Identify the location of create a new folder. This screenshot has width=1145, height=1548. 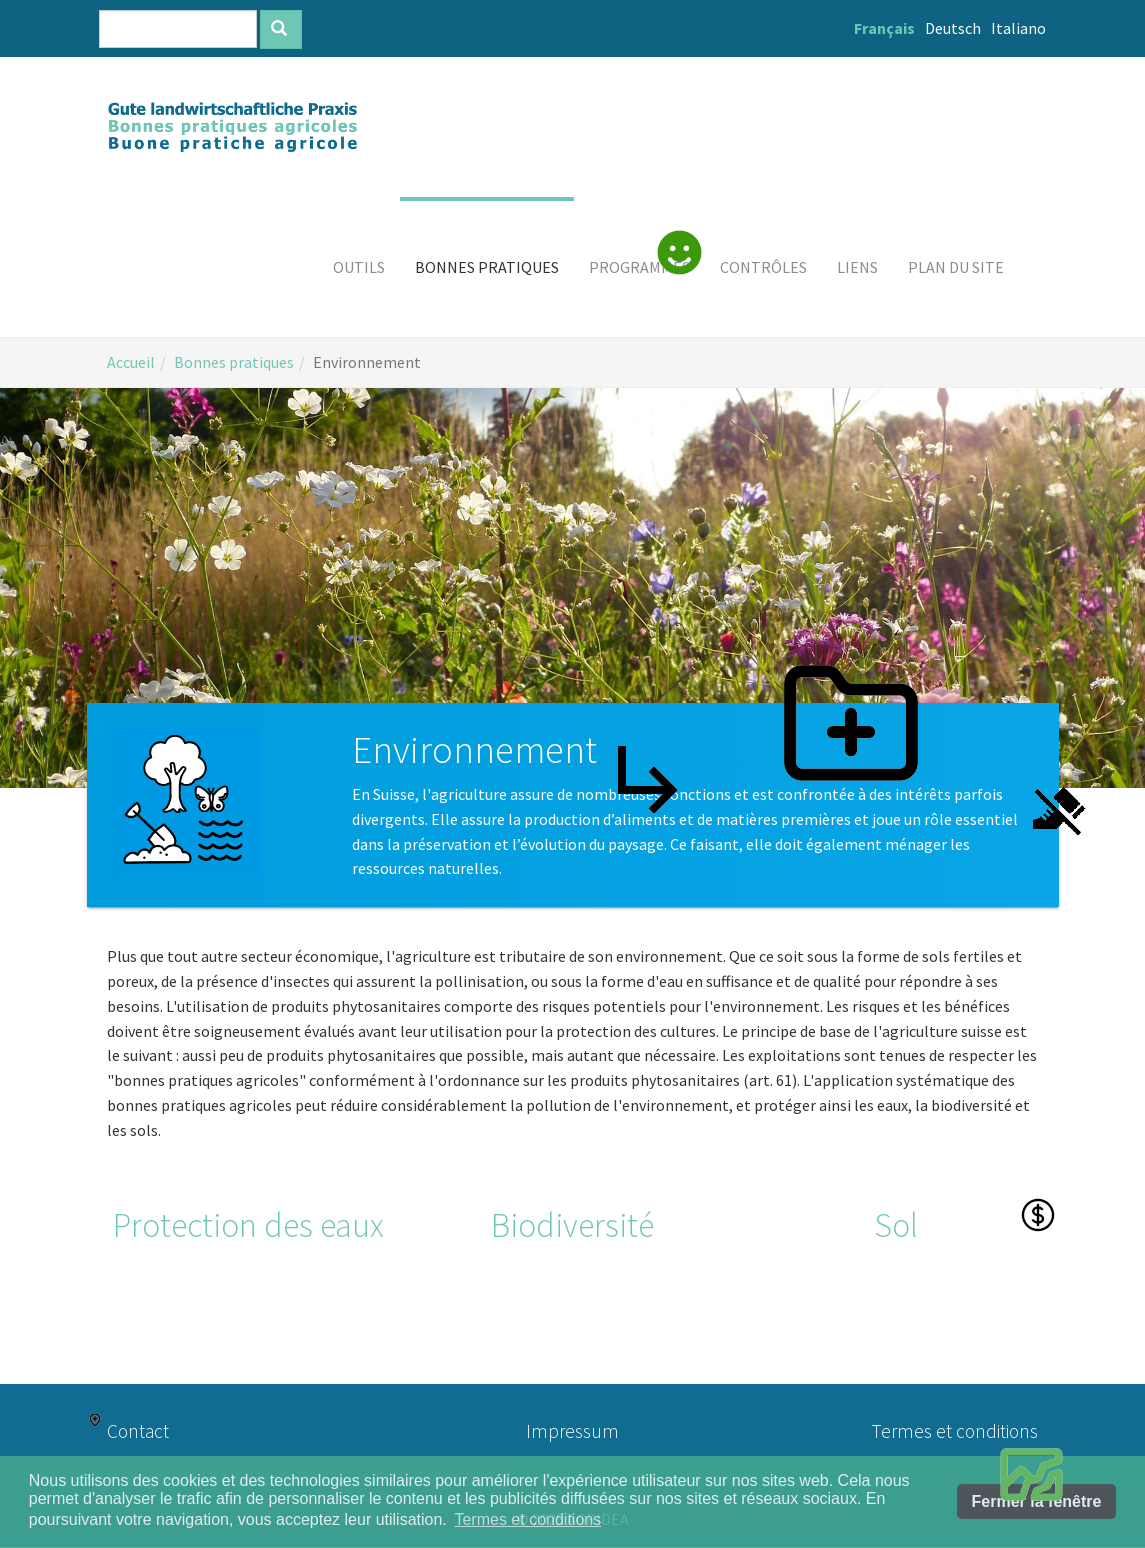
(851, 726).